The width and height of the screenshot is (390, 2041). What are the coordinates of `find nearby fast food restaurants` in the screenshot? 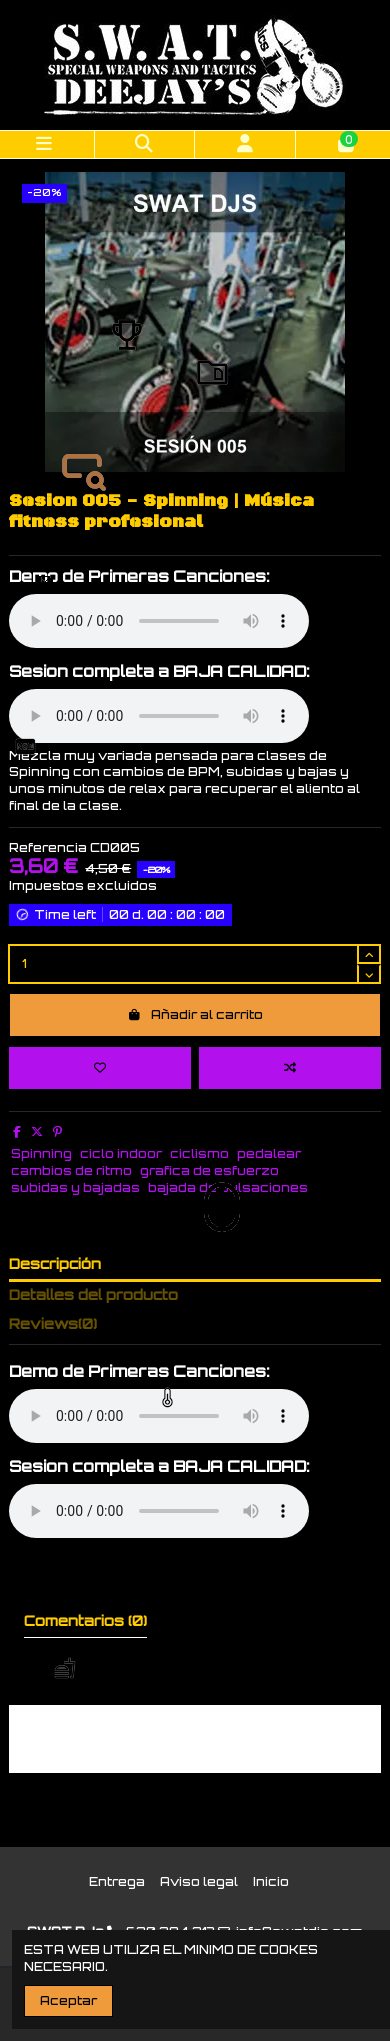 It's located at (65, 1668).